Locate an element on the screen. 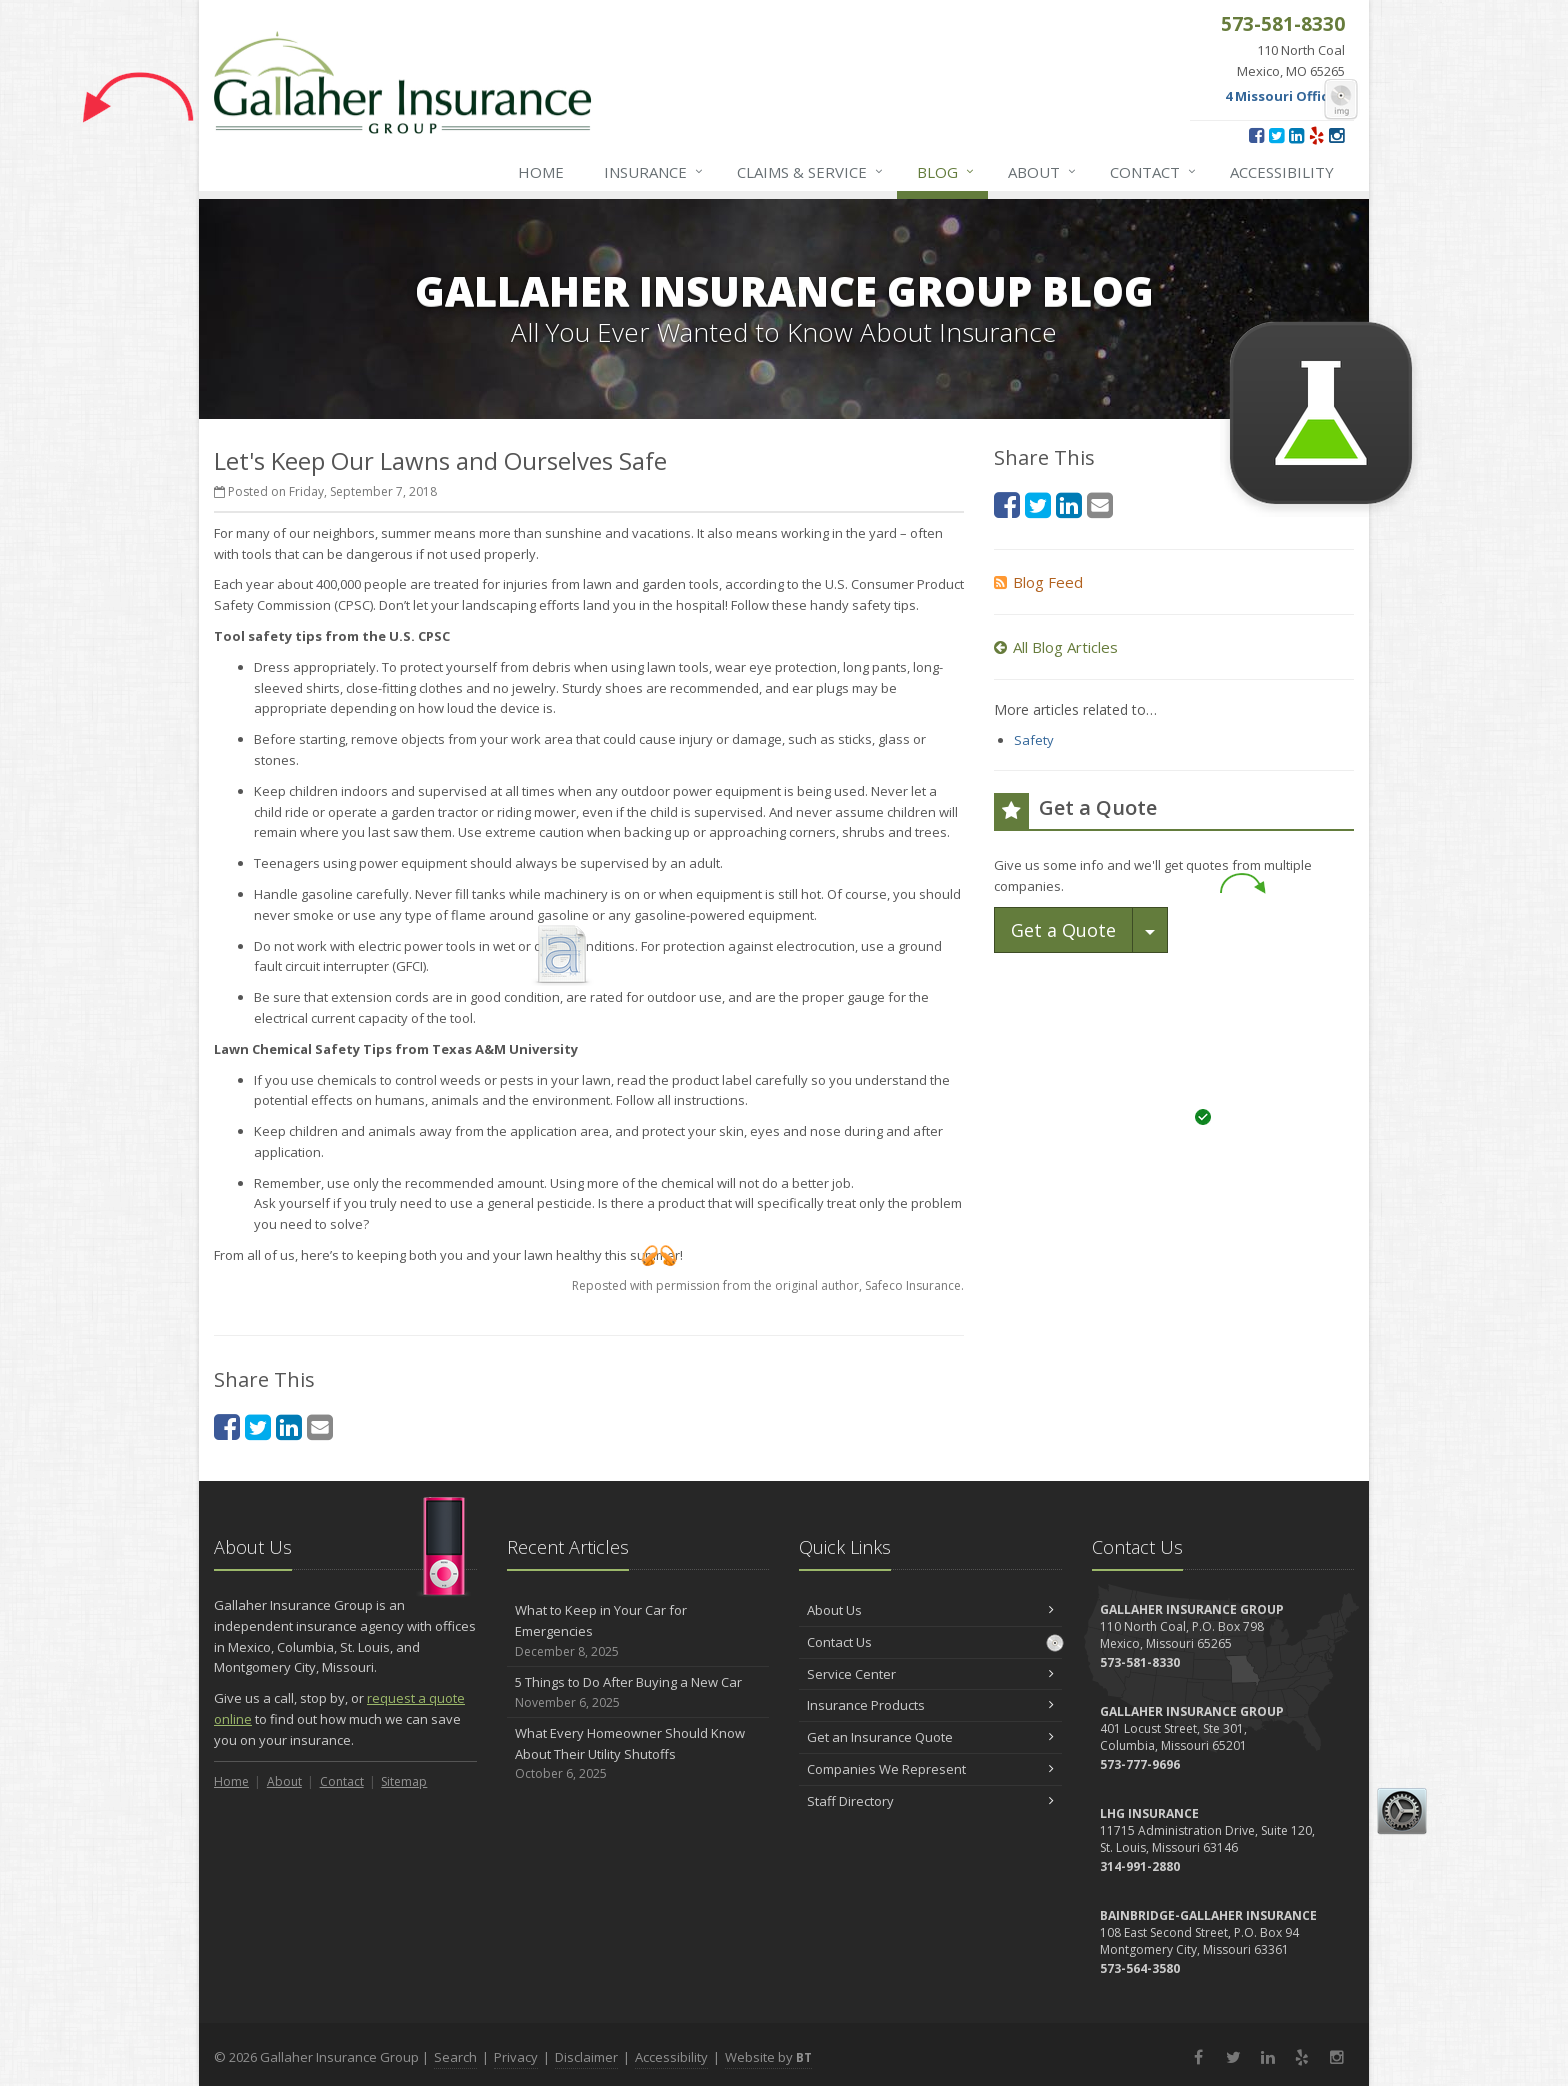 The height and width of the screenshot is (2086, 1568). connect or sync a pink iPod nano device is located at coordinates (443, 1547).